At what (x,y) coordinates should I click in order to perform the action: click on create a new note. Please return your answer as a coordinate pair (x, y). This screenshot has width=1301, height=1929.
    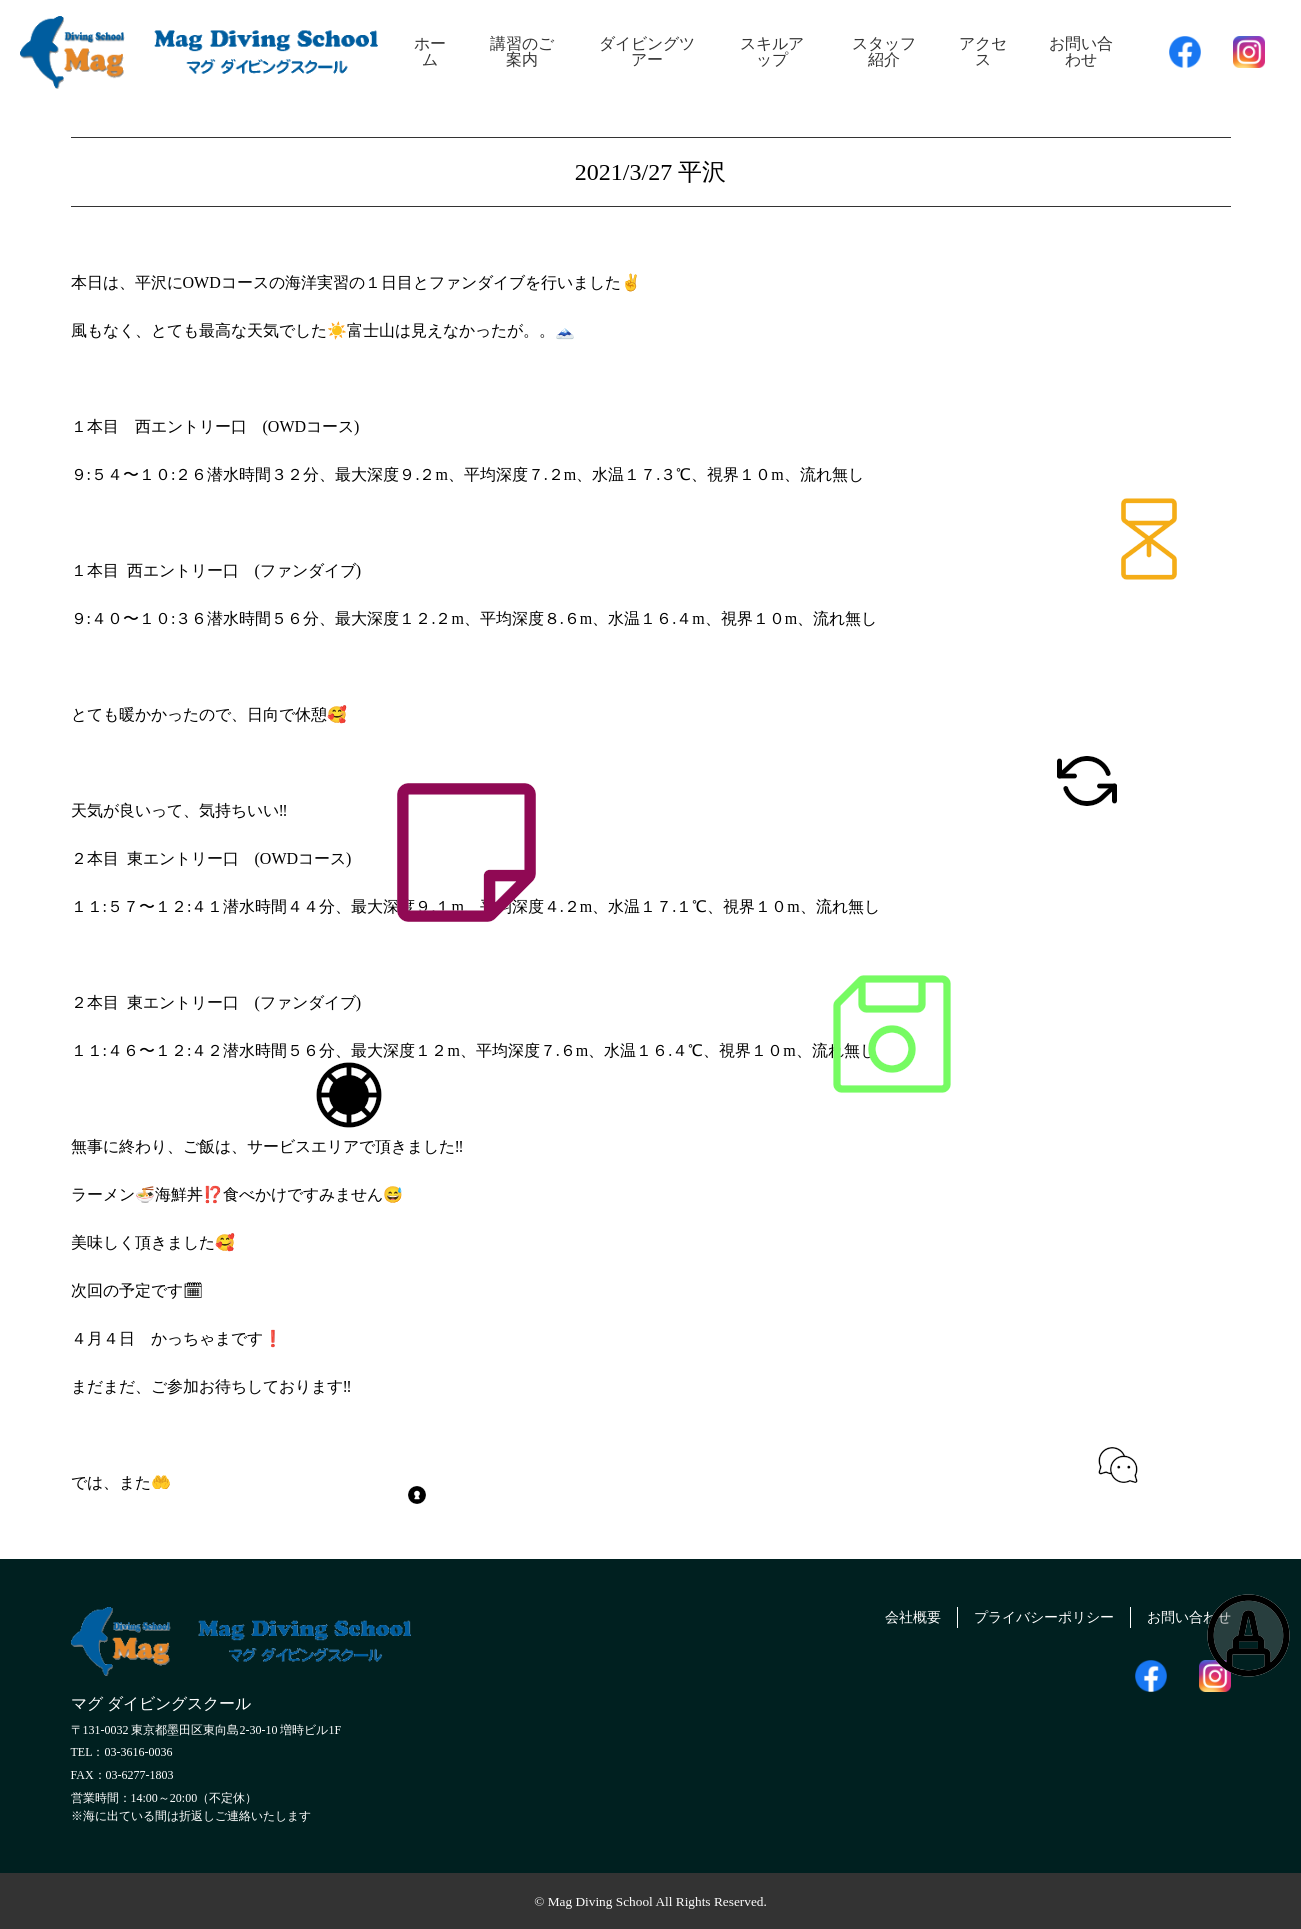
    Looking at the image, I should click on (466, 852).